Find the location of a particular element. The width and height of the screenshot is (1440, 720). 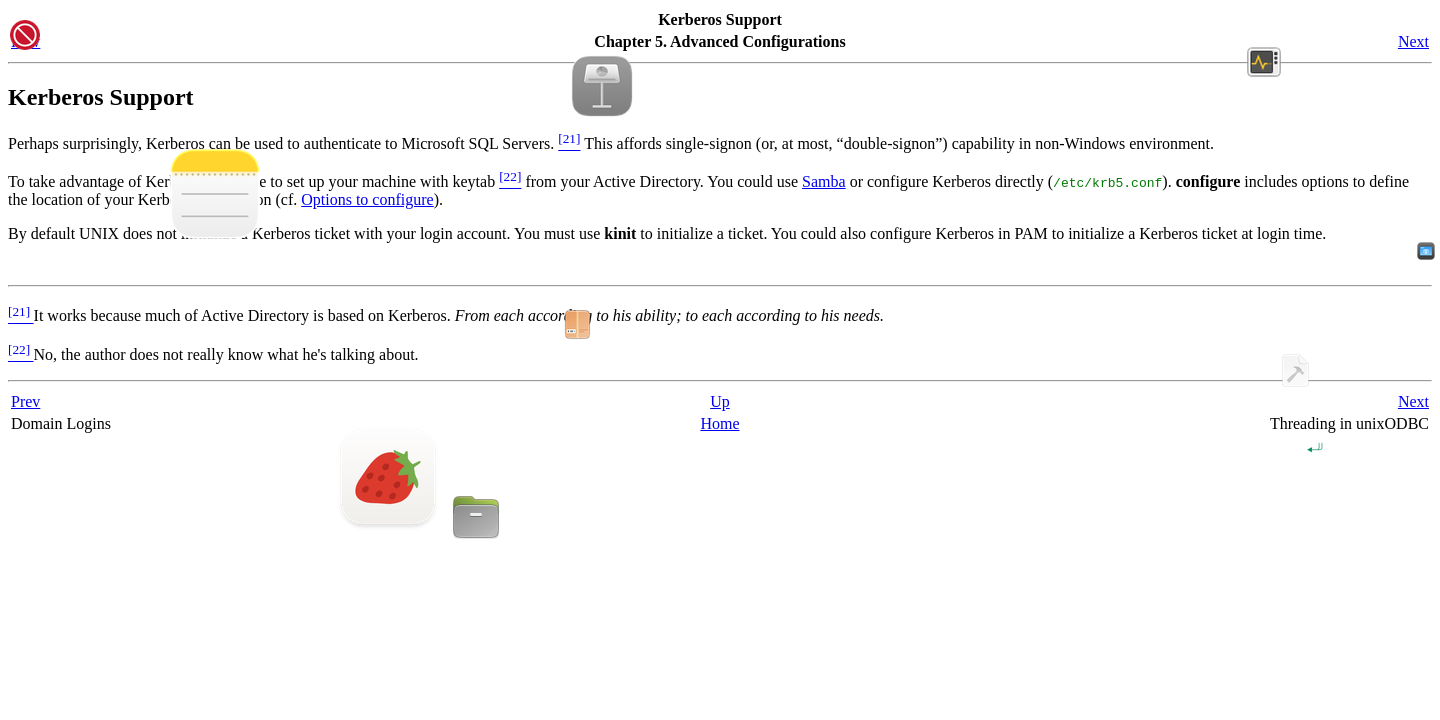

reply to all recipients of an email is located at coordinates (1314, 446).